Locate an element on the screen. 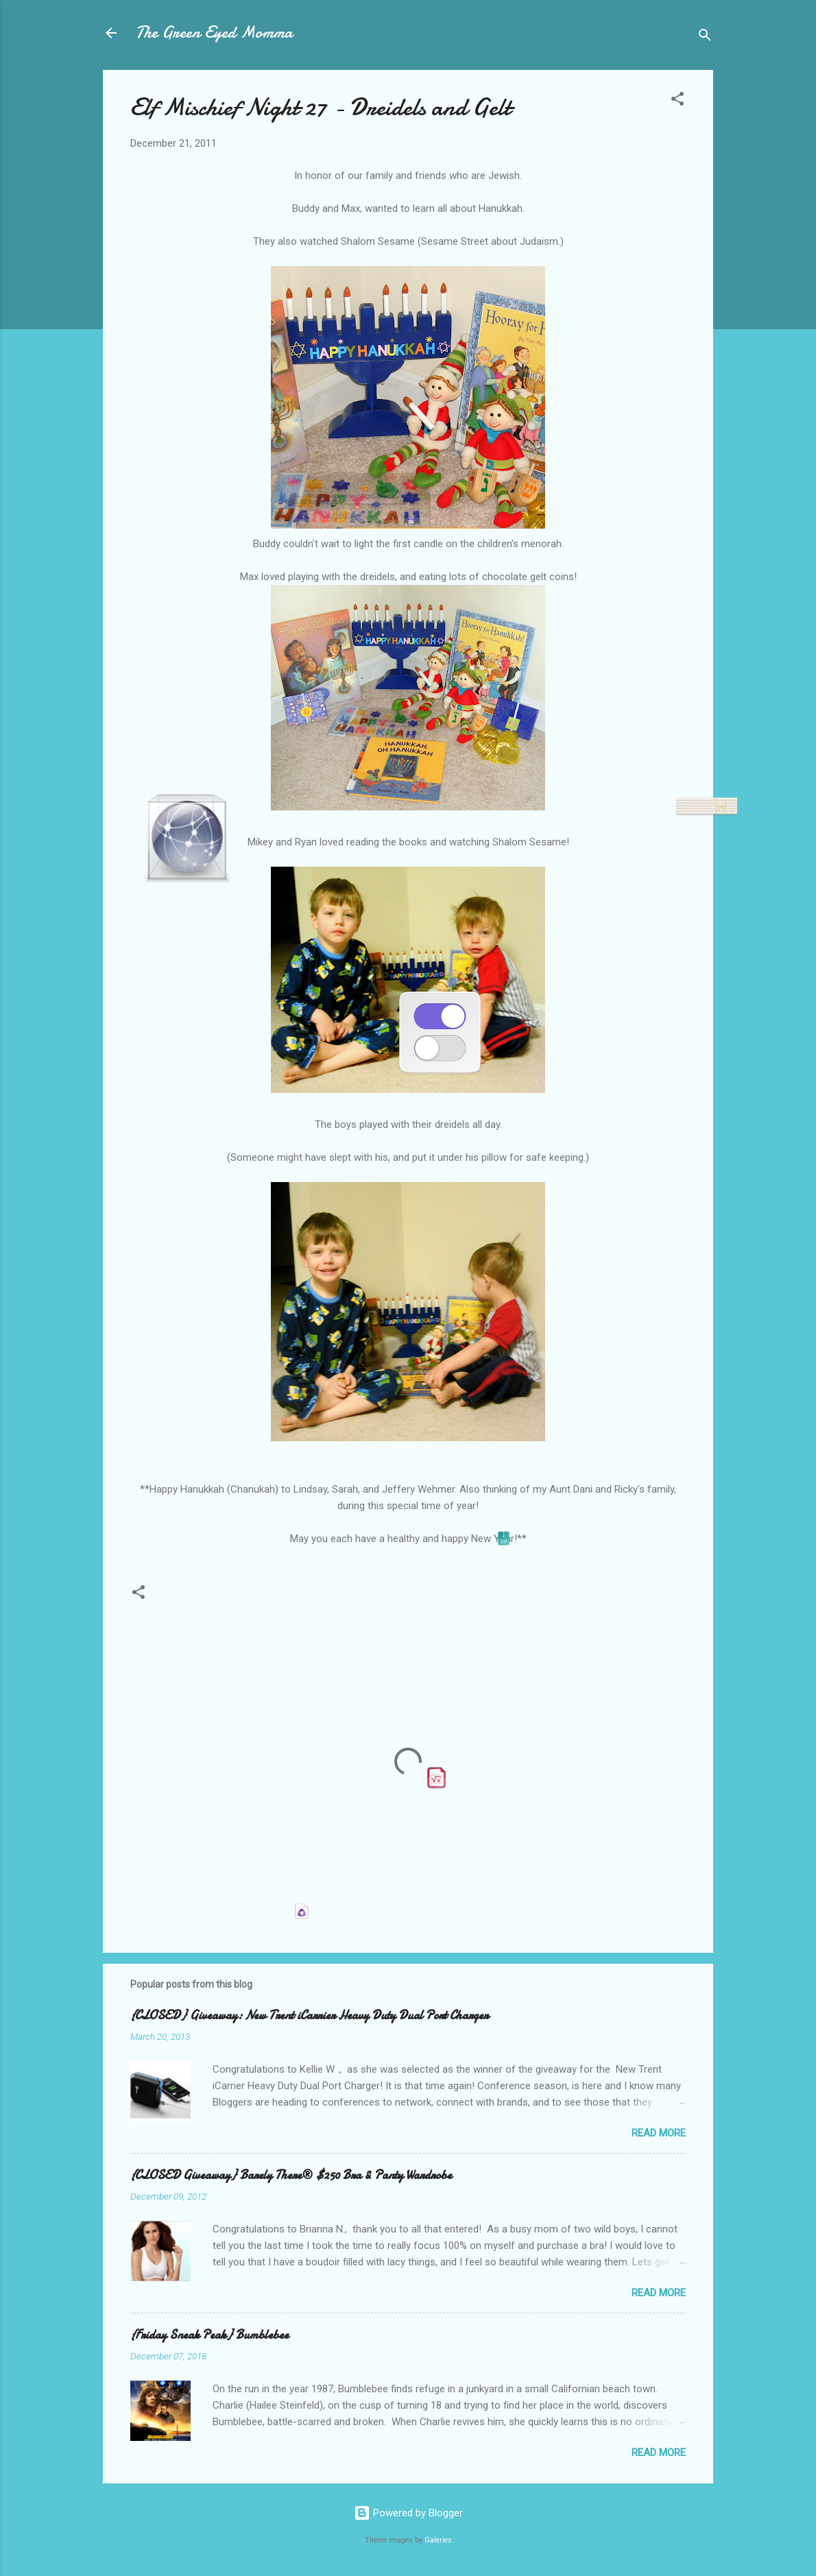 This screenshot has width=816, height=2576. open unity tweak tool settings is located at coordinates (440, 1032).